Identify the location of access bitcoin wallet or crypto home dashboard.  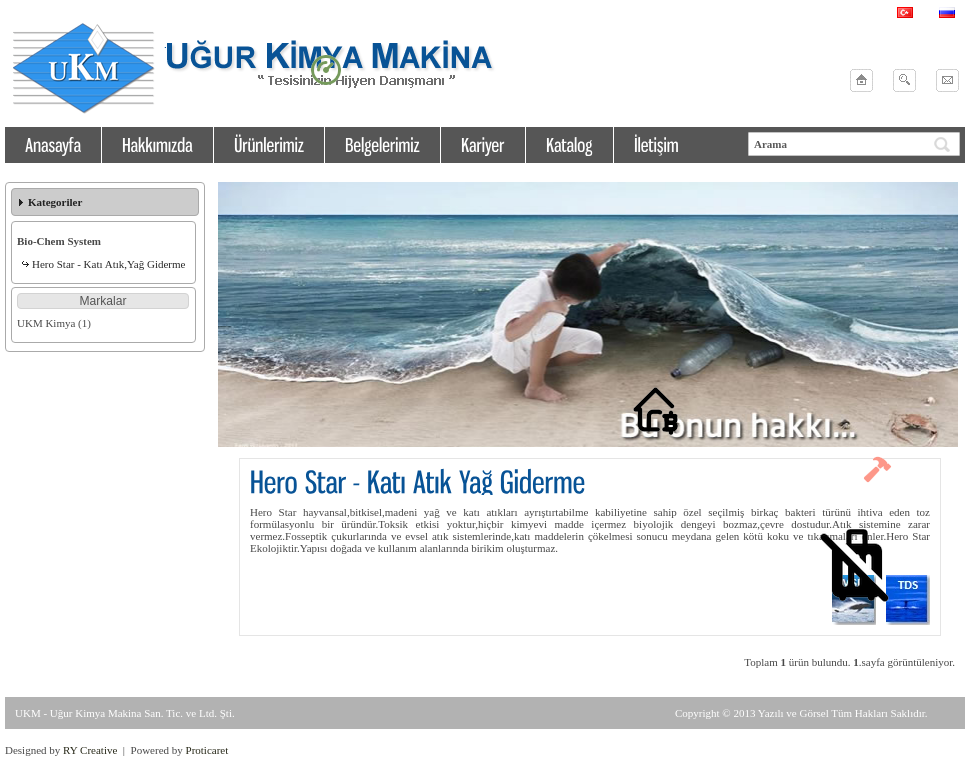
(655, 409).